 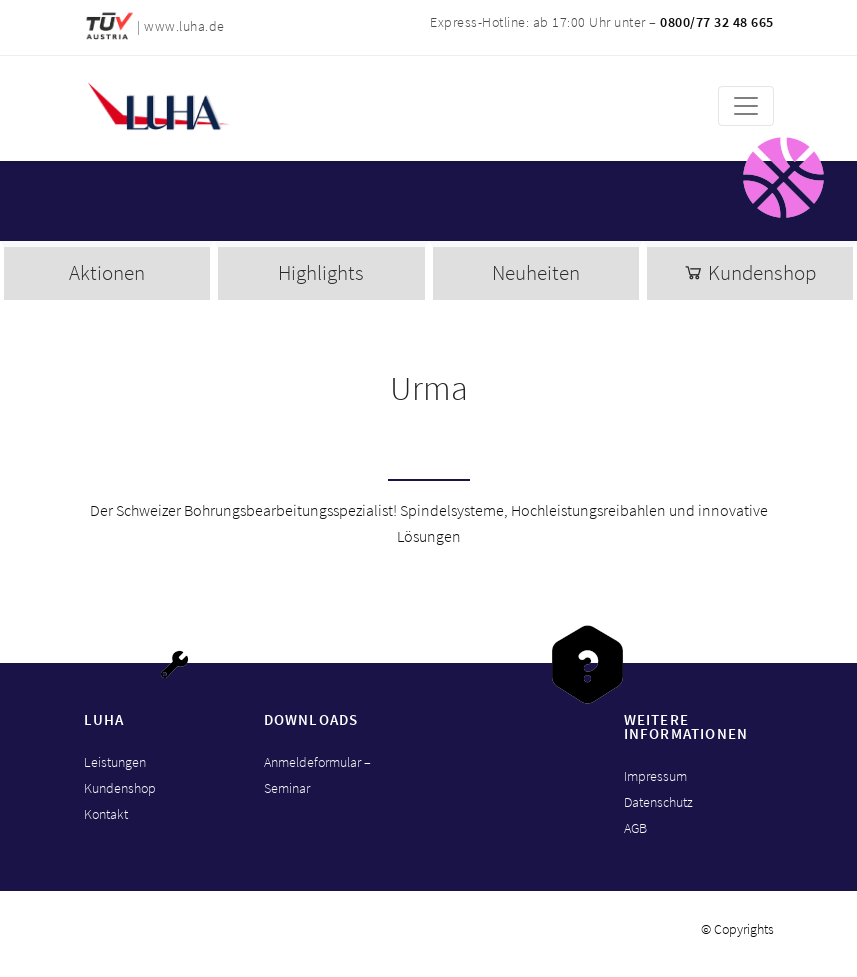 What do you see at coordinates (587, 664) in the screenshot?
I see `access help or support options` at bounding box center [587, 664].